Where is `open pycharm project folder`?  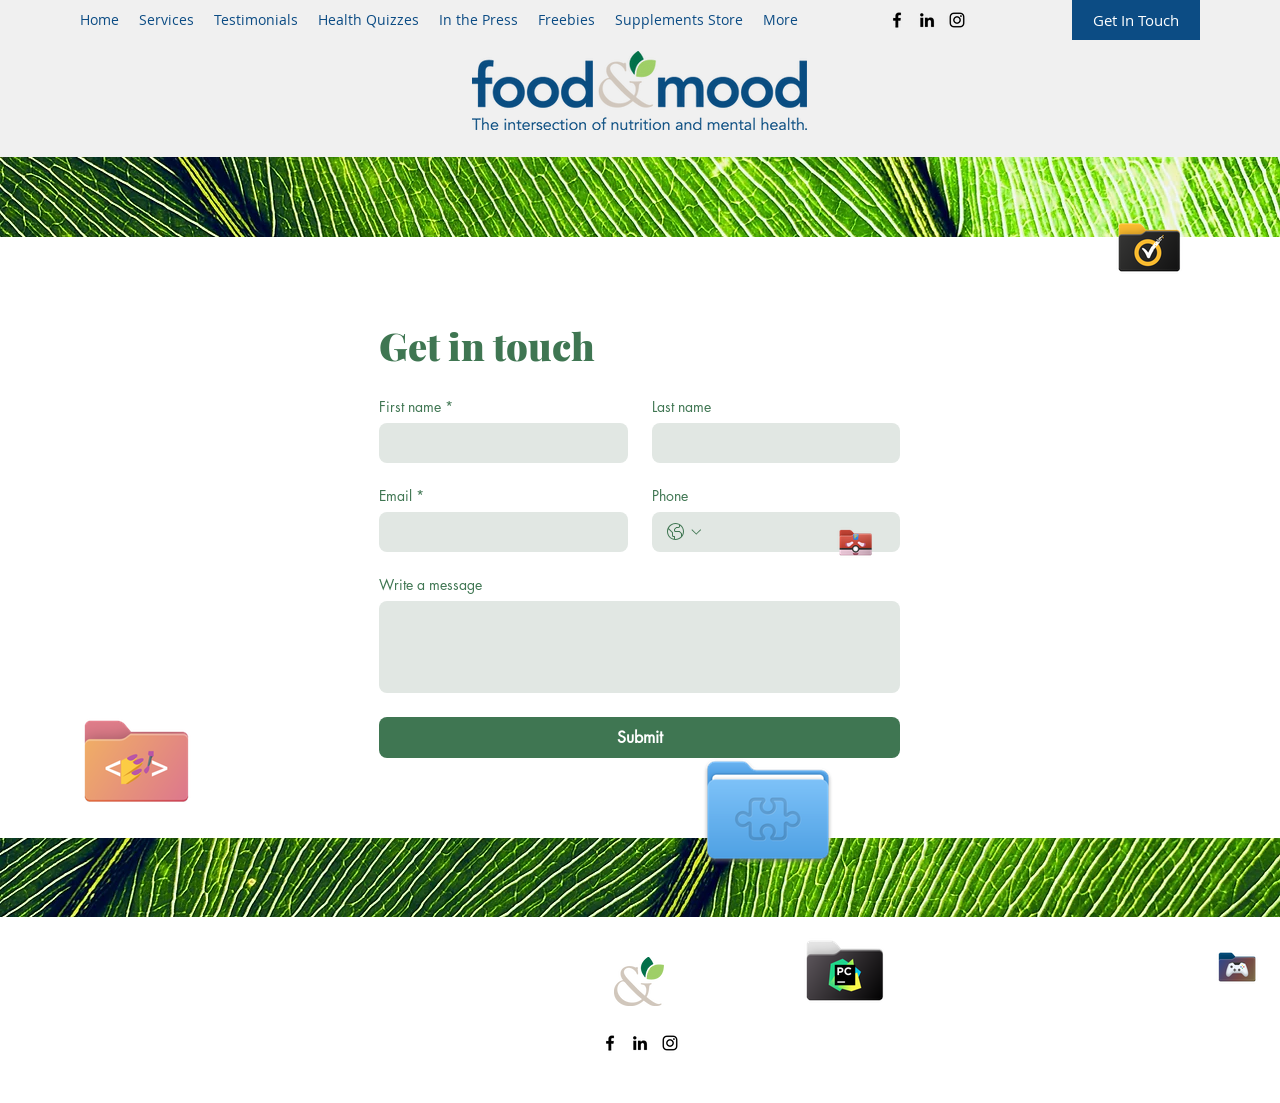 open pycharm project folder is located at coordinates (844, 972).